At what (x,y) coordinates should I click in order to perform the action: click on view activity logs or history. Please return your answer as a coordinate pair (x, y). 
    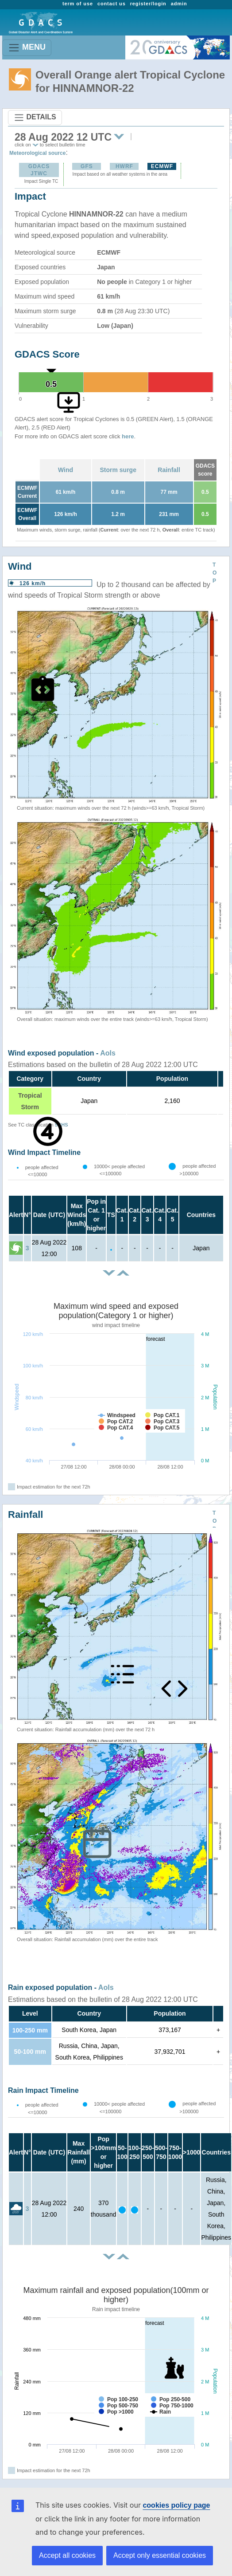
    Looking at the image, I should click on (122, 1674).